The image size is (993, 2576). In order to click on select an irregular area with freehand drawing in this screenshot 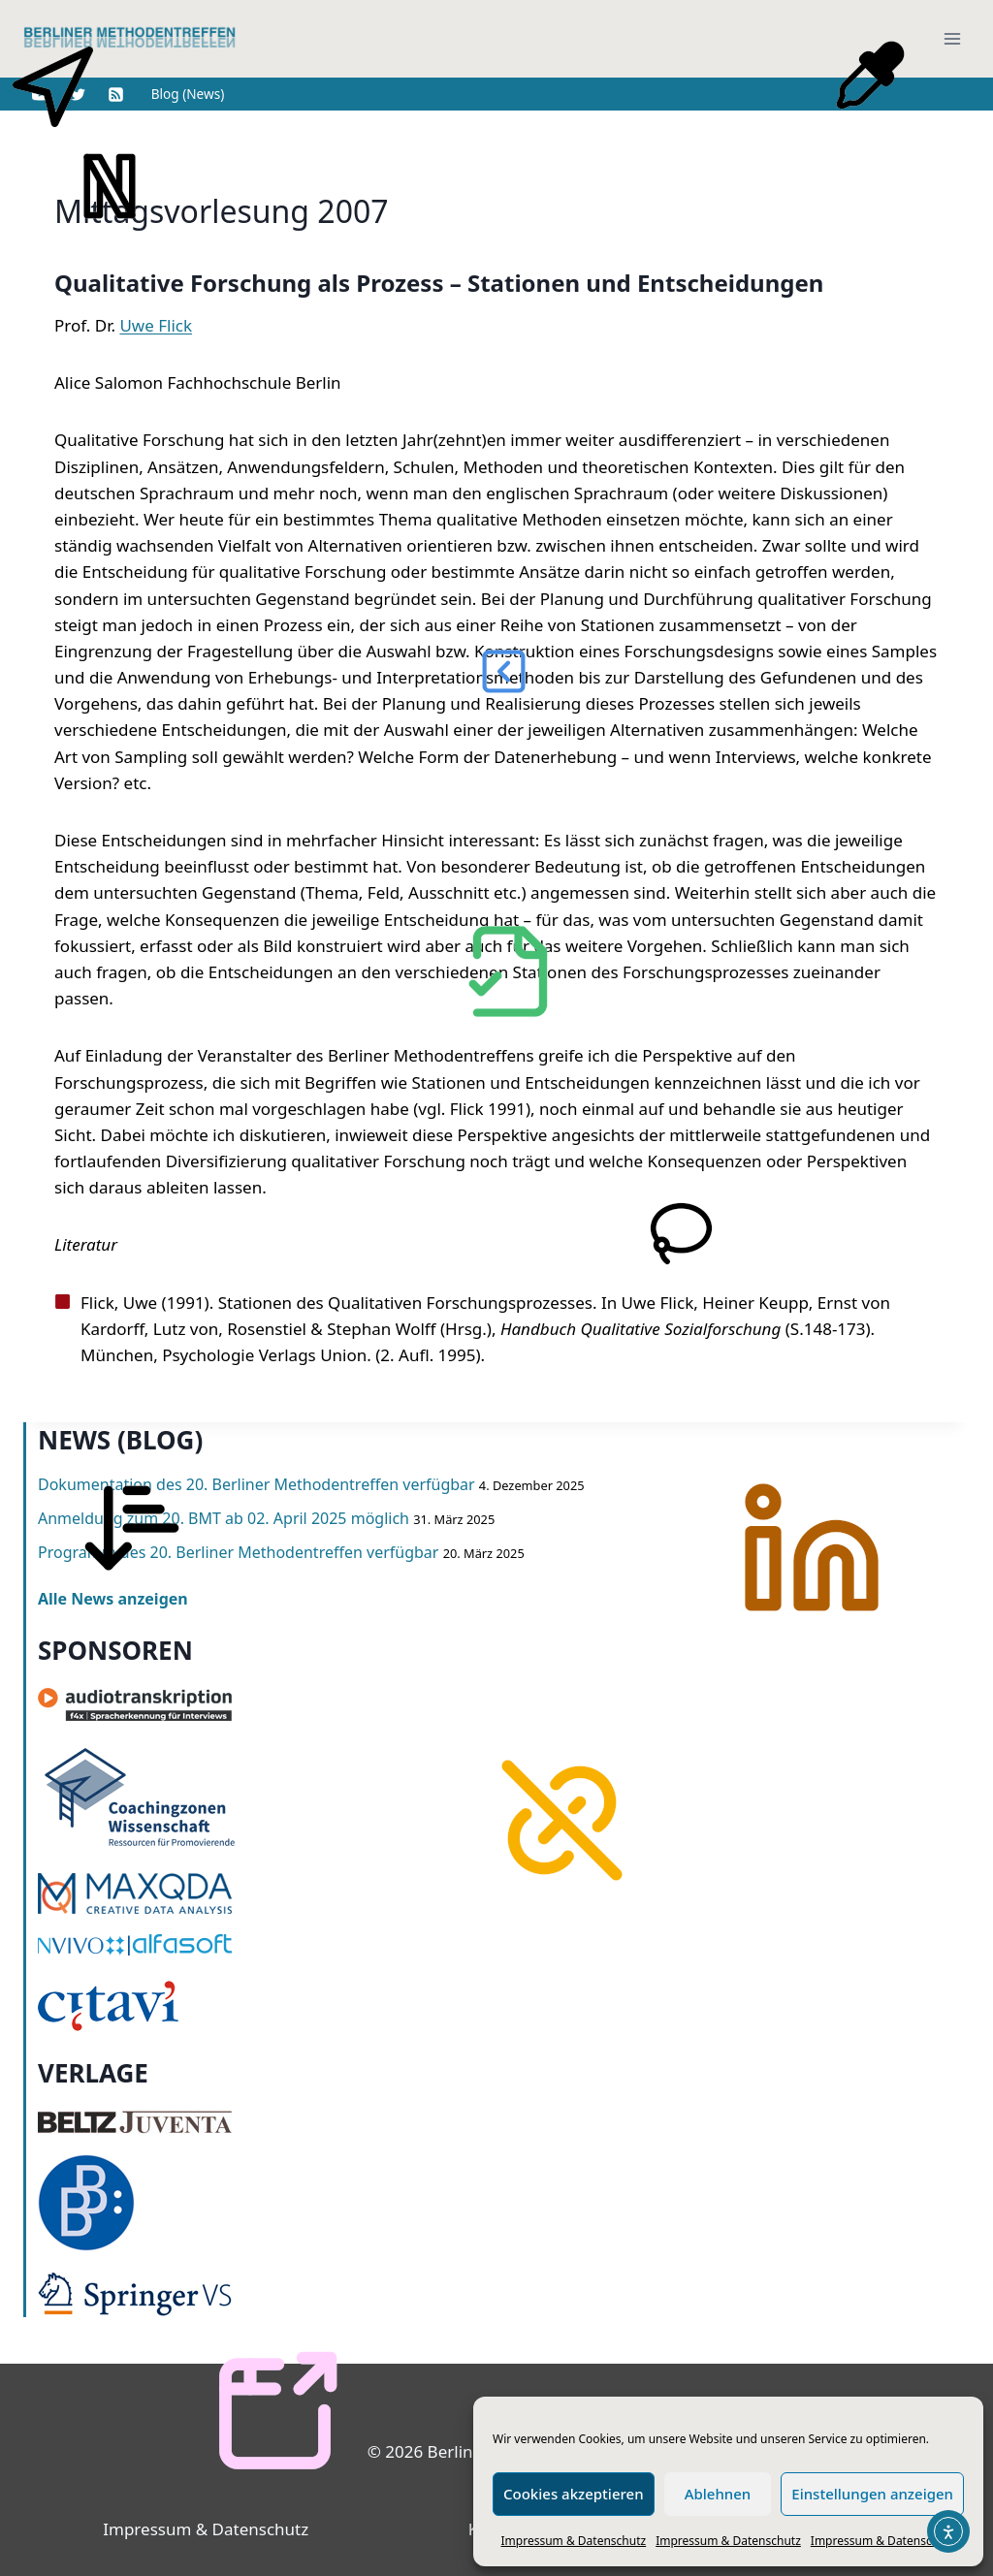, I will do `click(681, 1233)`.